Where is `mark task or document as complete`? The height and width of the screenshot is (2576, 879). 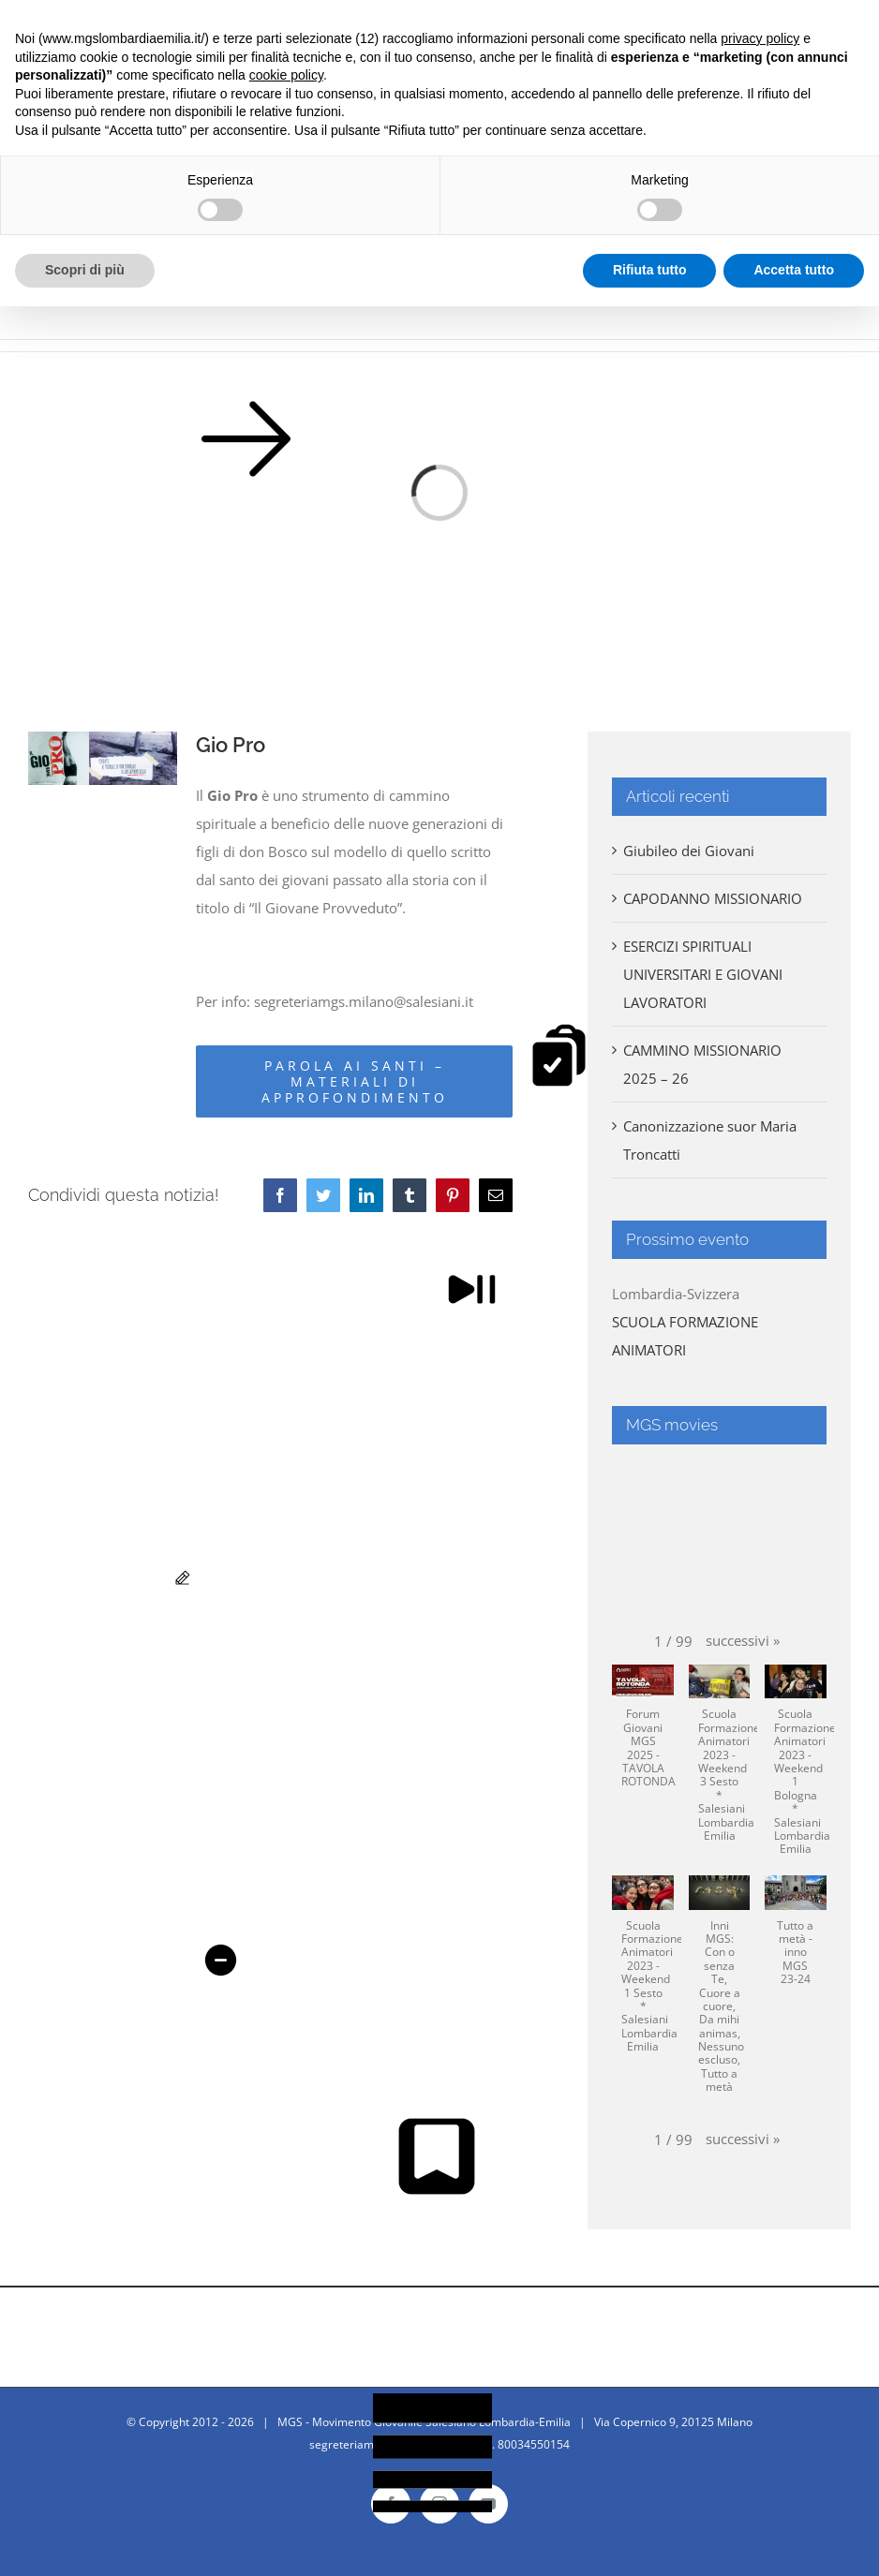
mark task or document as complete is located at coordinates (559, 1055).